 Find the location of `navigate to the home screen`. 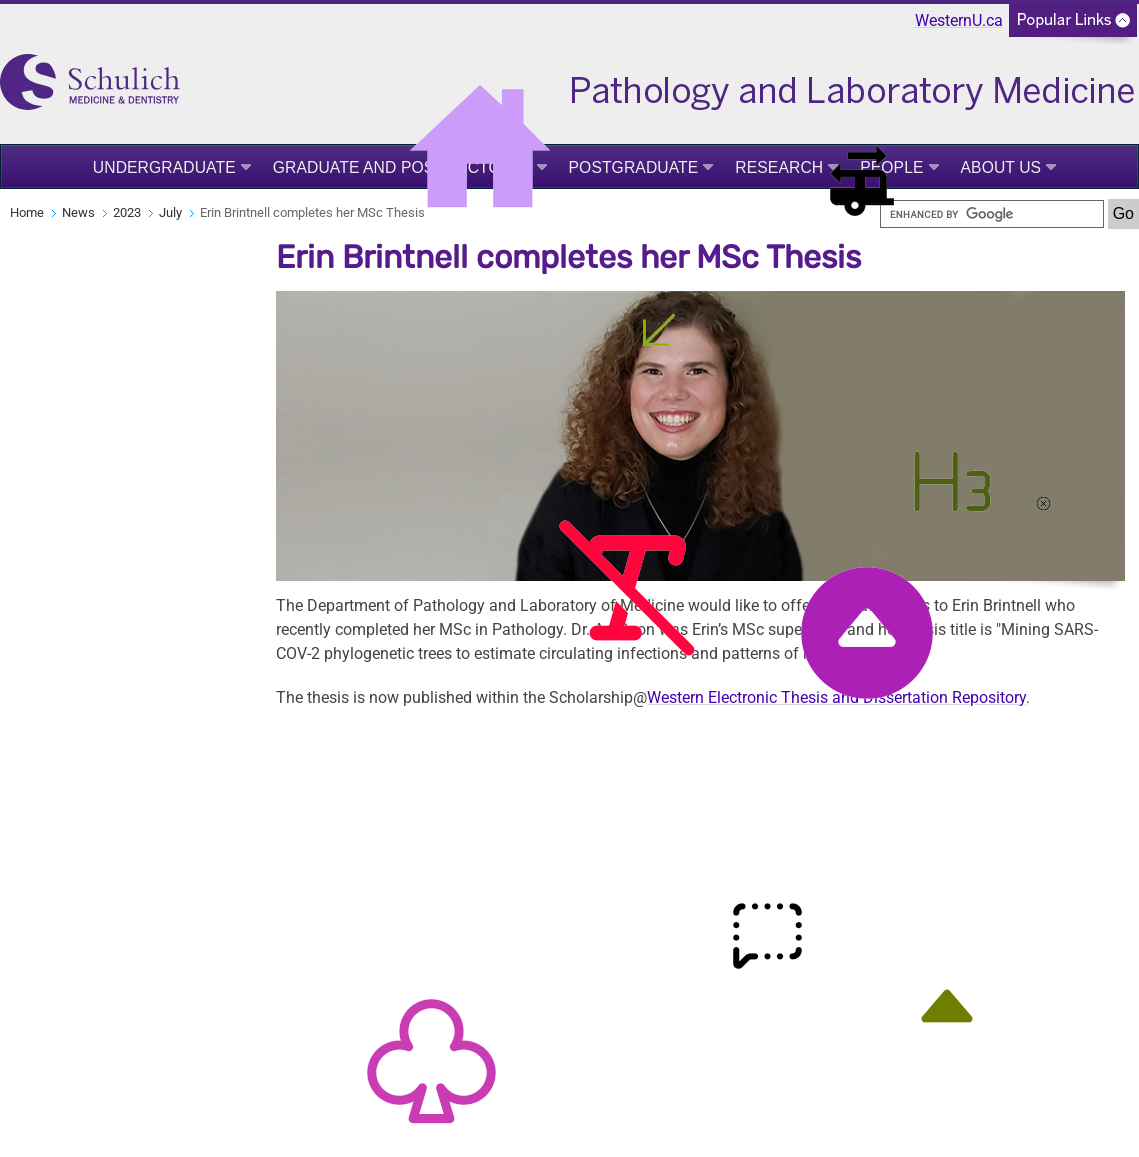

navigate to the home screen is located at coordinates (480, 146).